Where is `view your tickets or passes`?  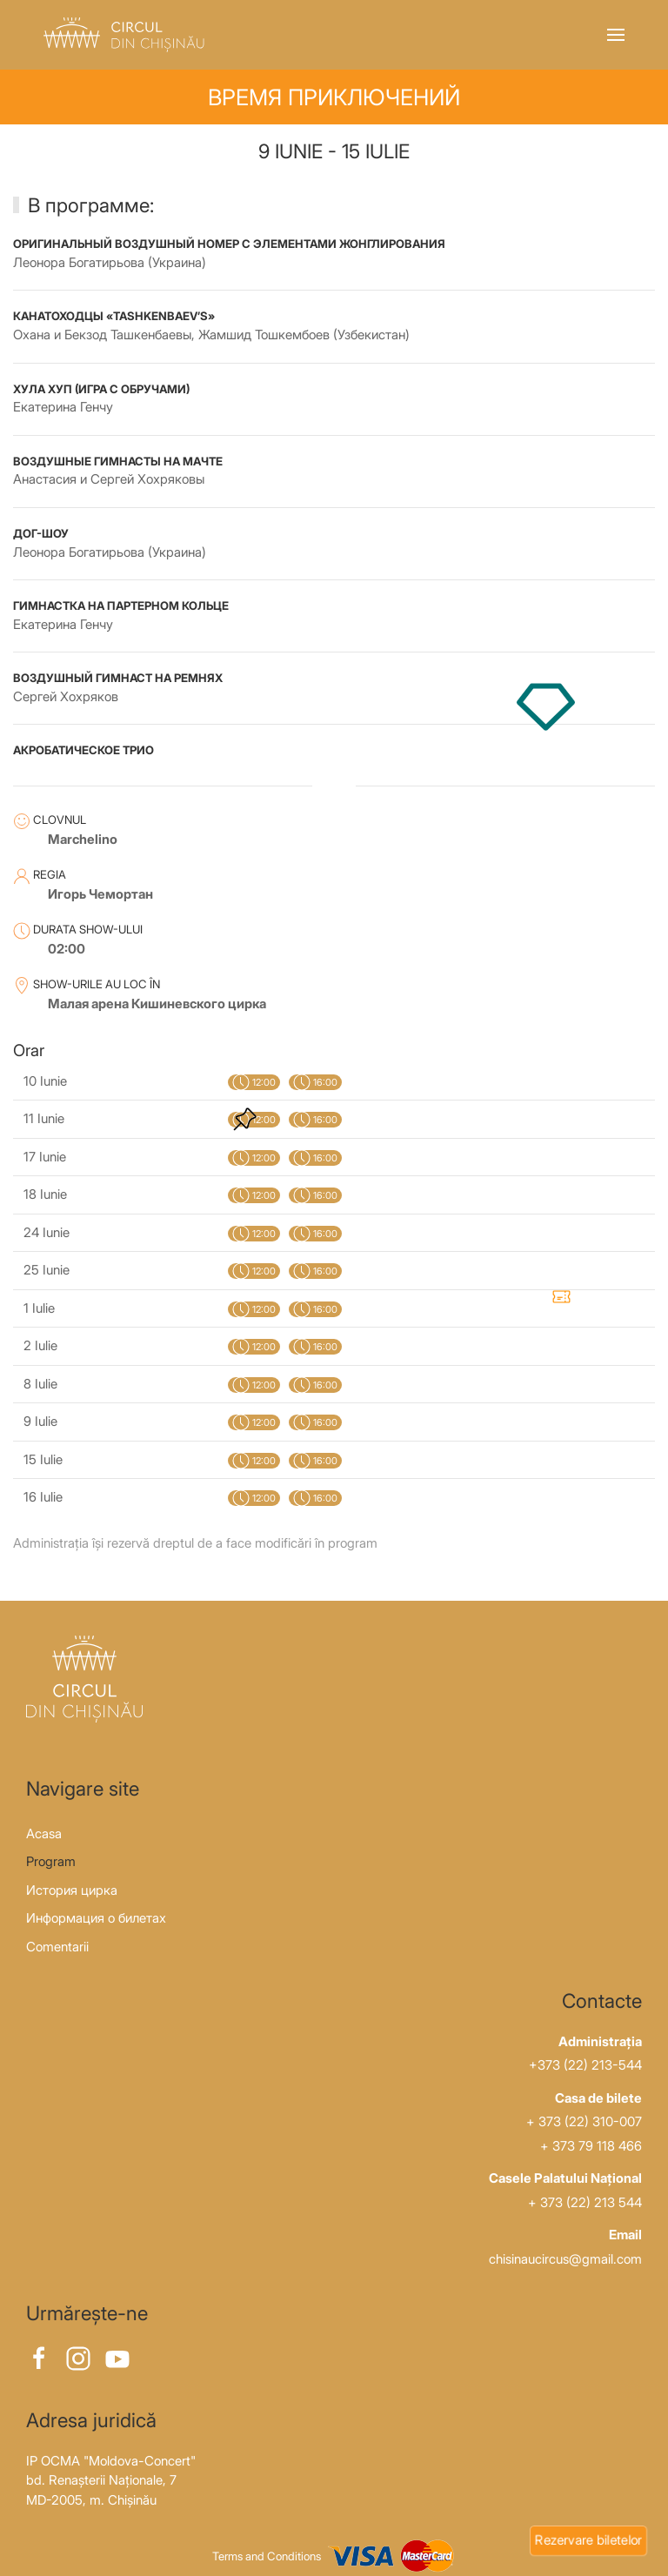 view your tickets or passes is located at coordinates (561, 1296).